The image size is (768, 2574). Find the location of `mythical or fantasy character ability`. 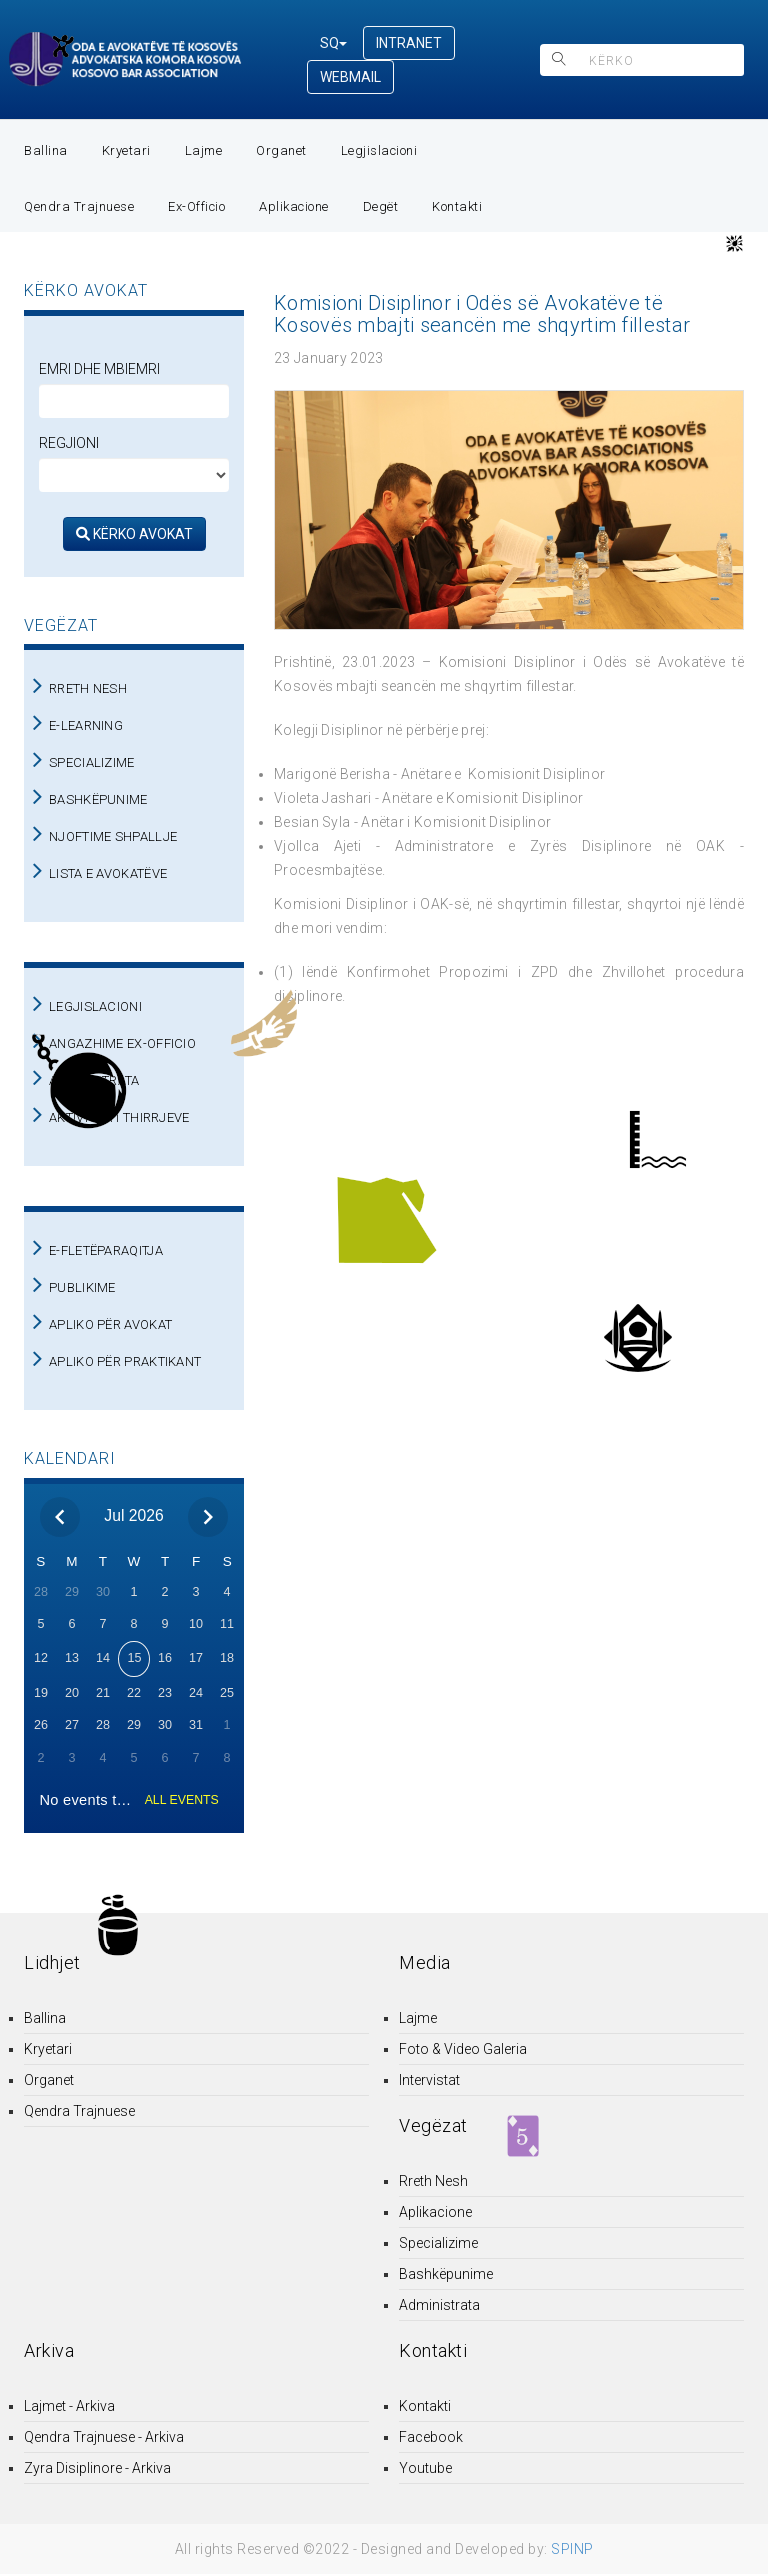

mythical or fantasy character ability is located at coordinates (264, 1023).